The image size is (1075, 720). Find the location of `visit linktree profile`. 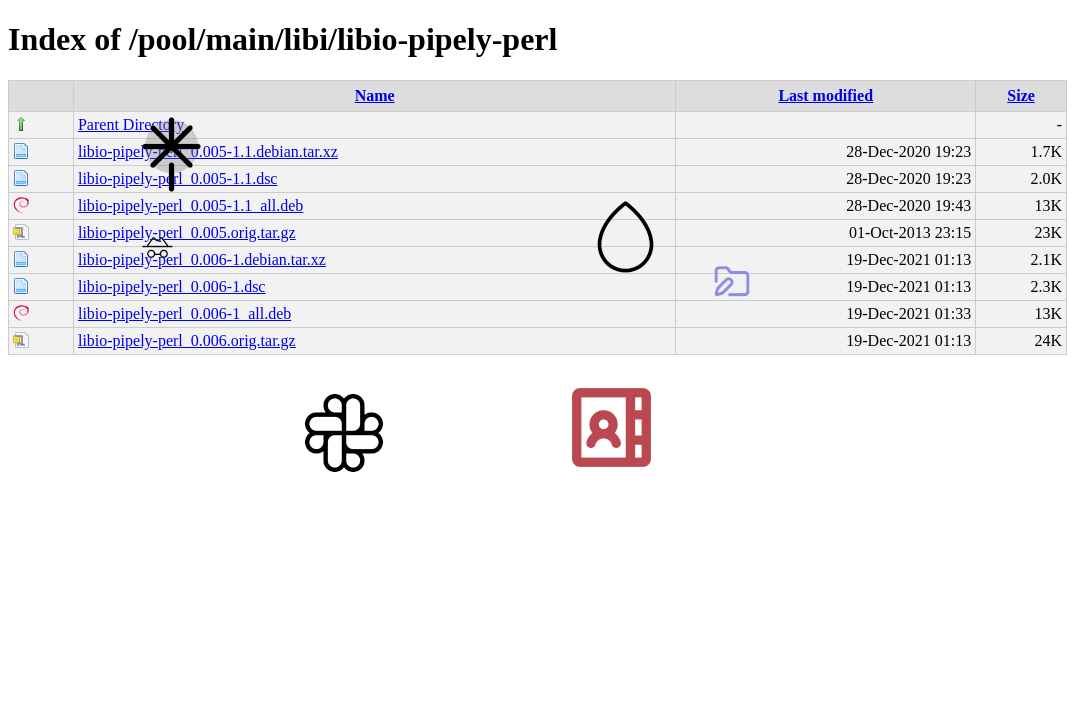

visit linktree profile is located at coordinates (171, 154).